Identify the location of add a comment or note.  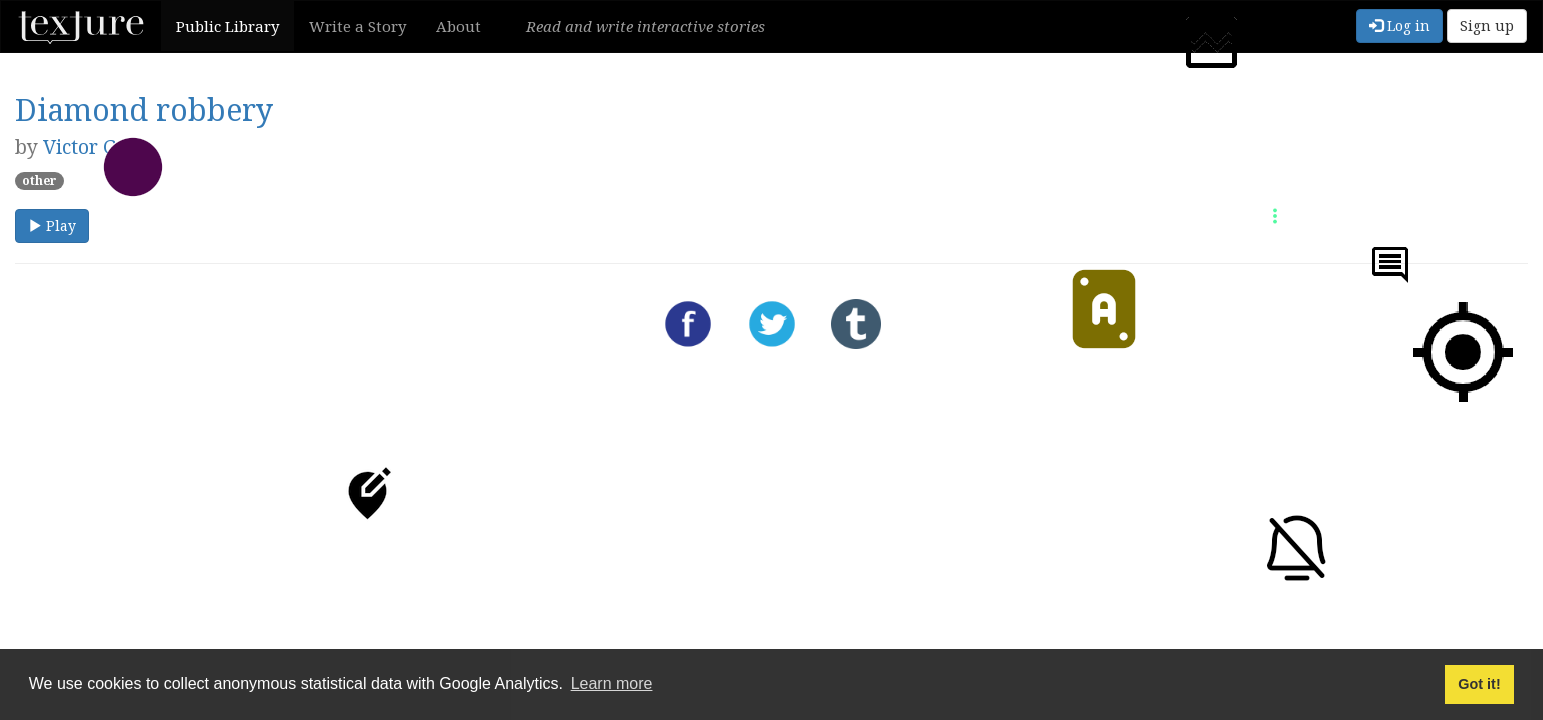
(1390, 265).